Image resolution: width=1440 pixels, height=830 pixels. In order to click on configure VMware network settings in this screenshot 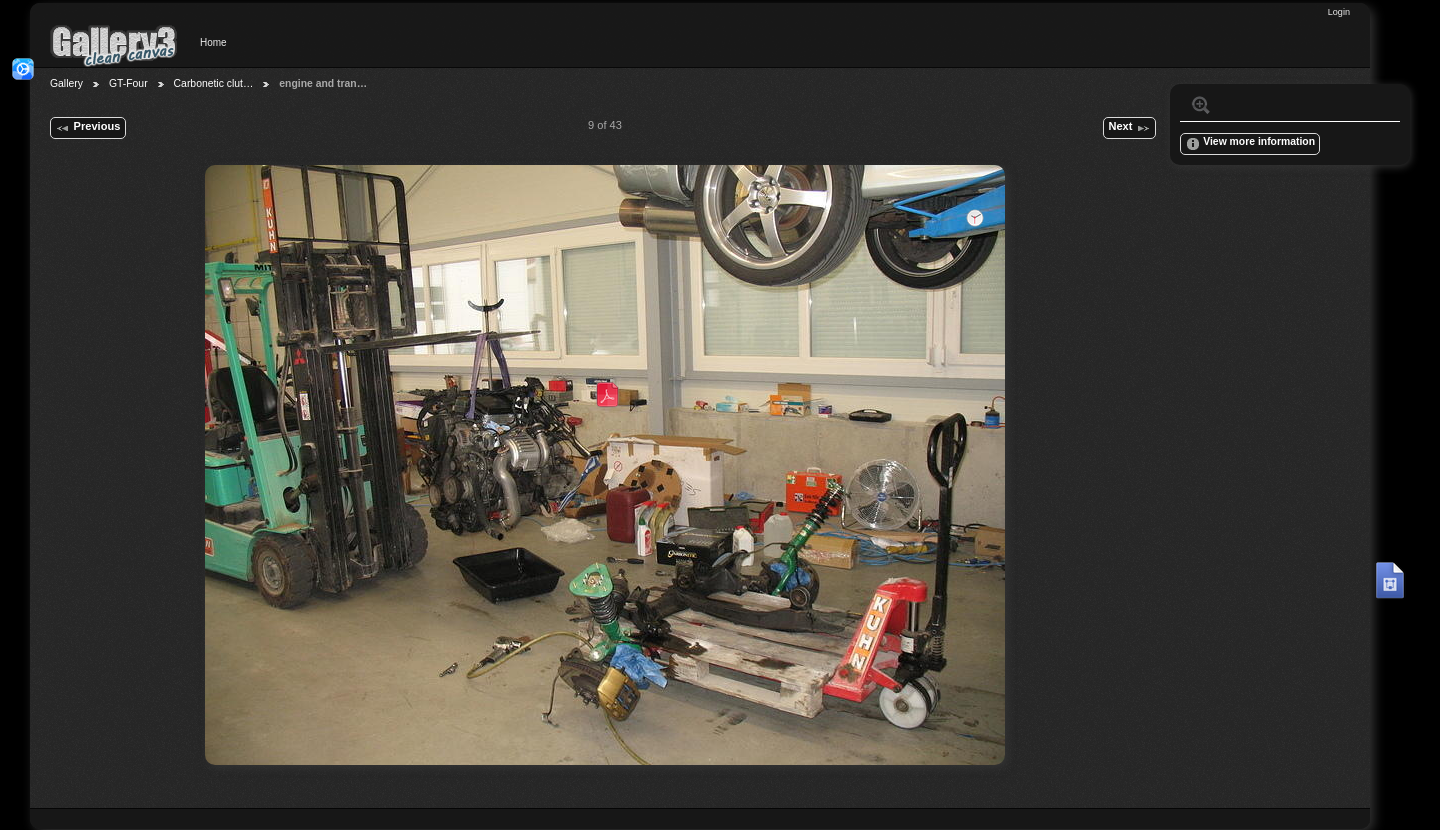, I will do `click(23, 69)`.